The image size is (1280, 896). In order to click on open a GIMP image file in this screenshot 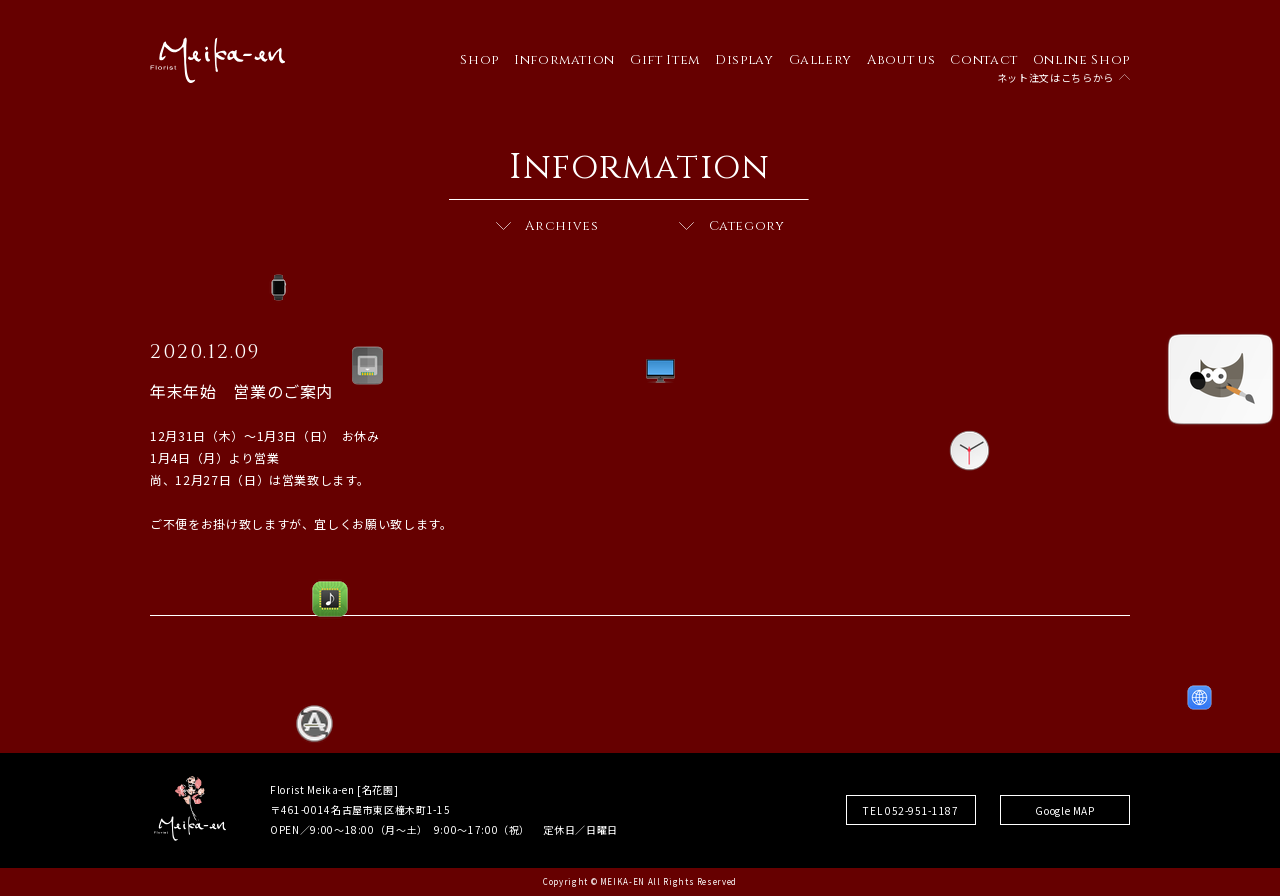, I will do `click(1220, 375)`.